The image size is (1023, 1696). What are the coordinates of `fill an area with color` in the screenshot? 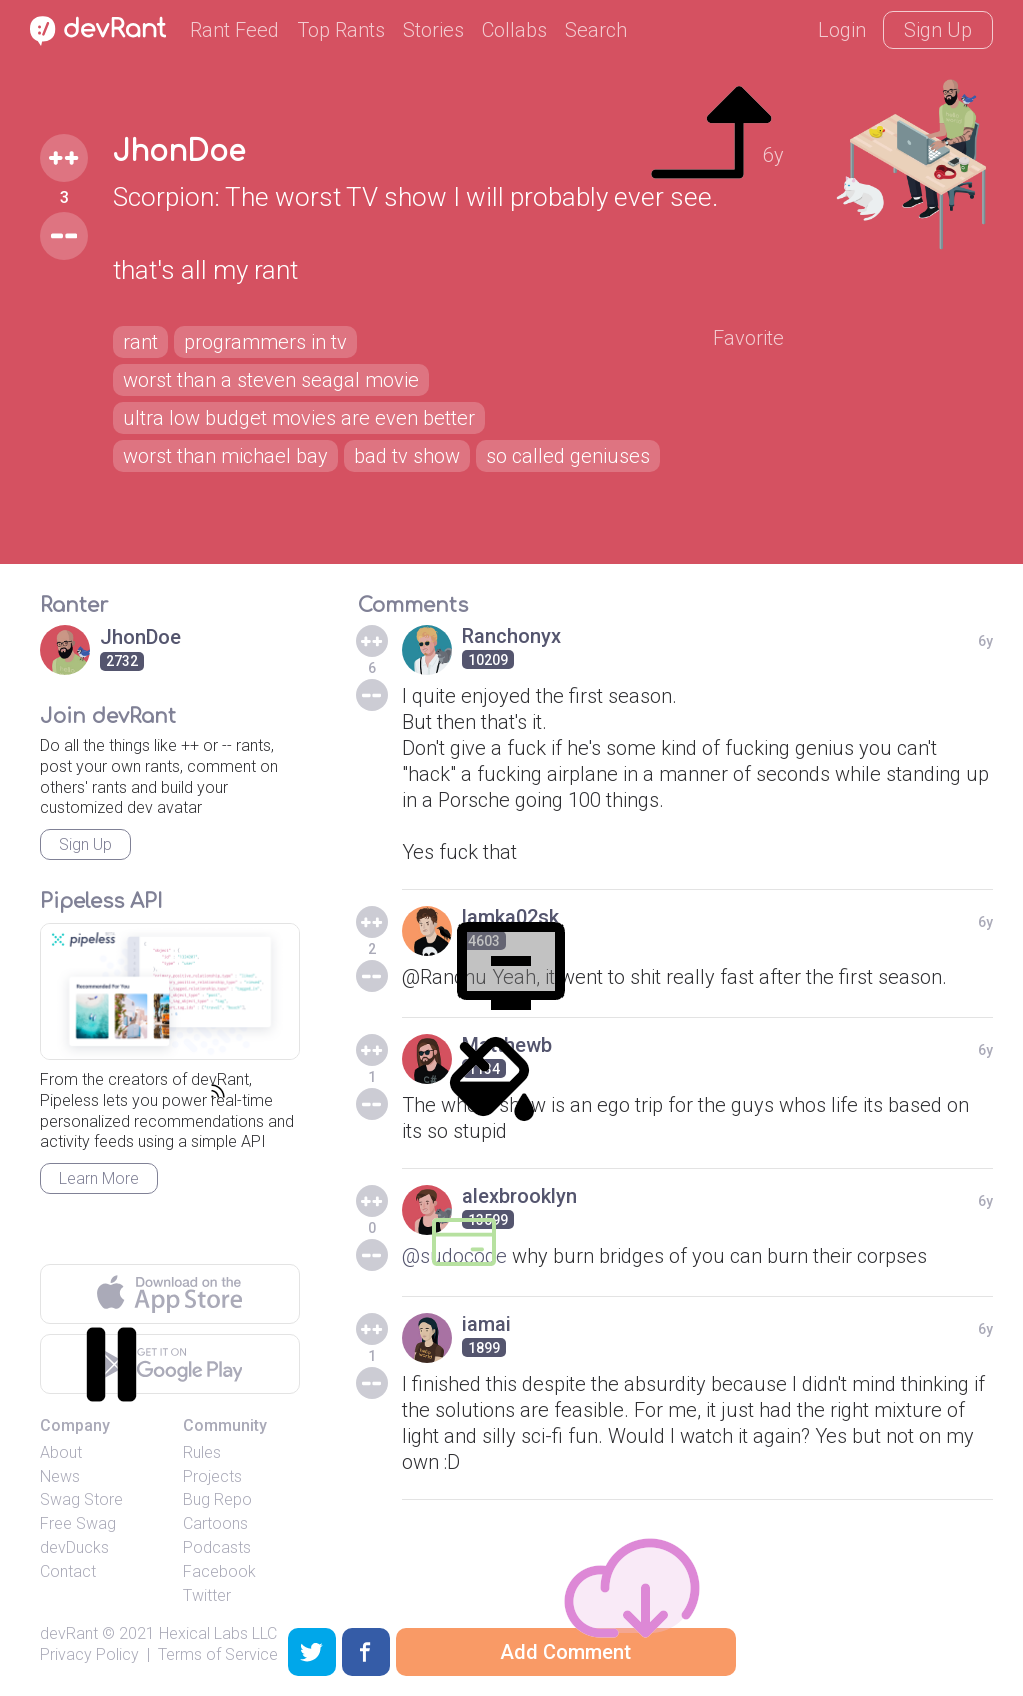 It's located at (489, 1076).